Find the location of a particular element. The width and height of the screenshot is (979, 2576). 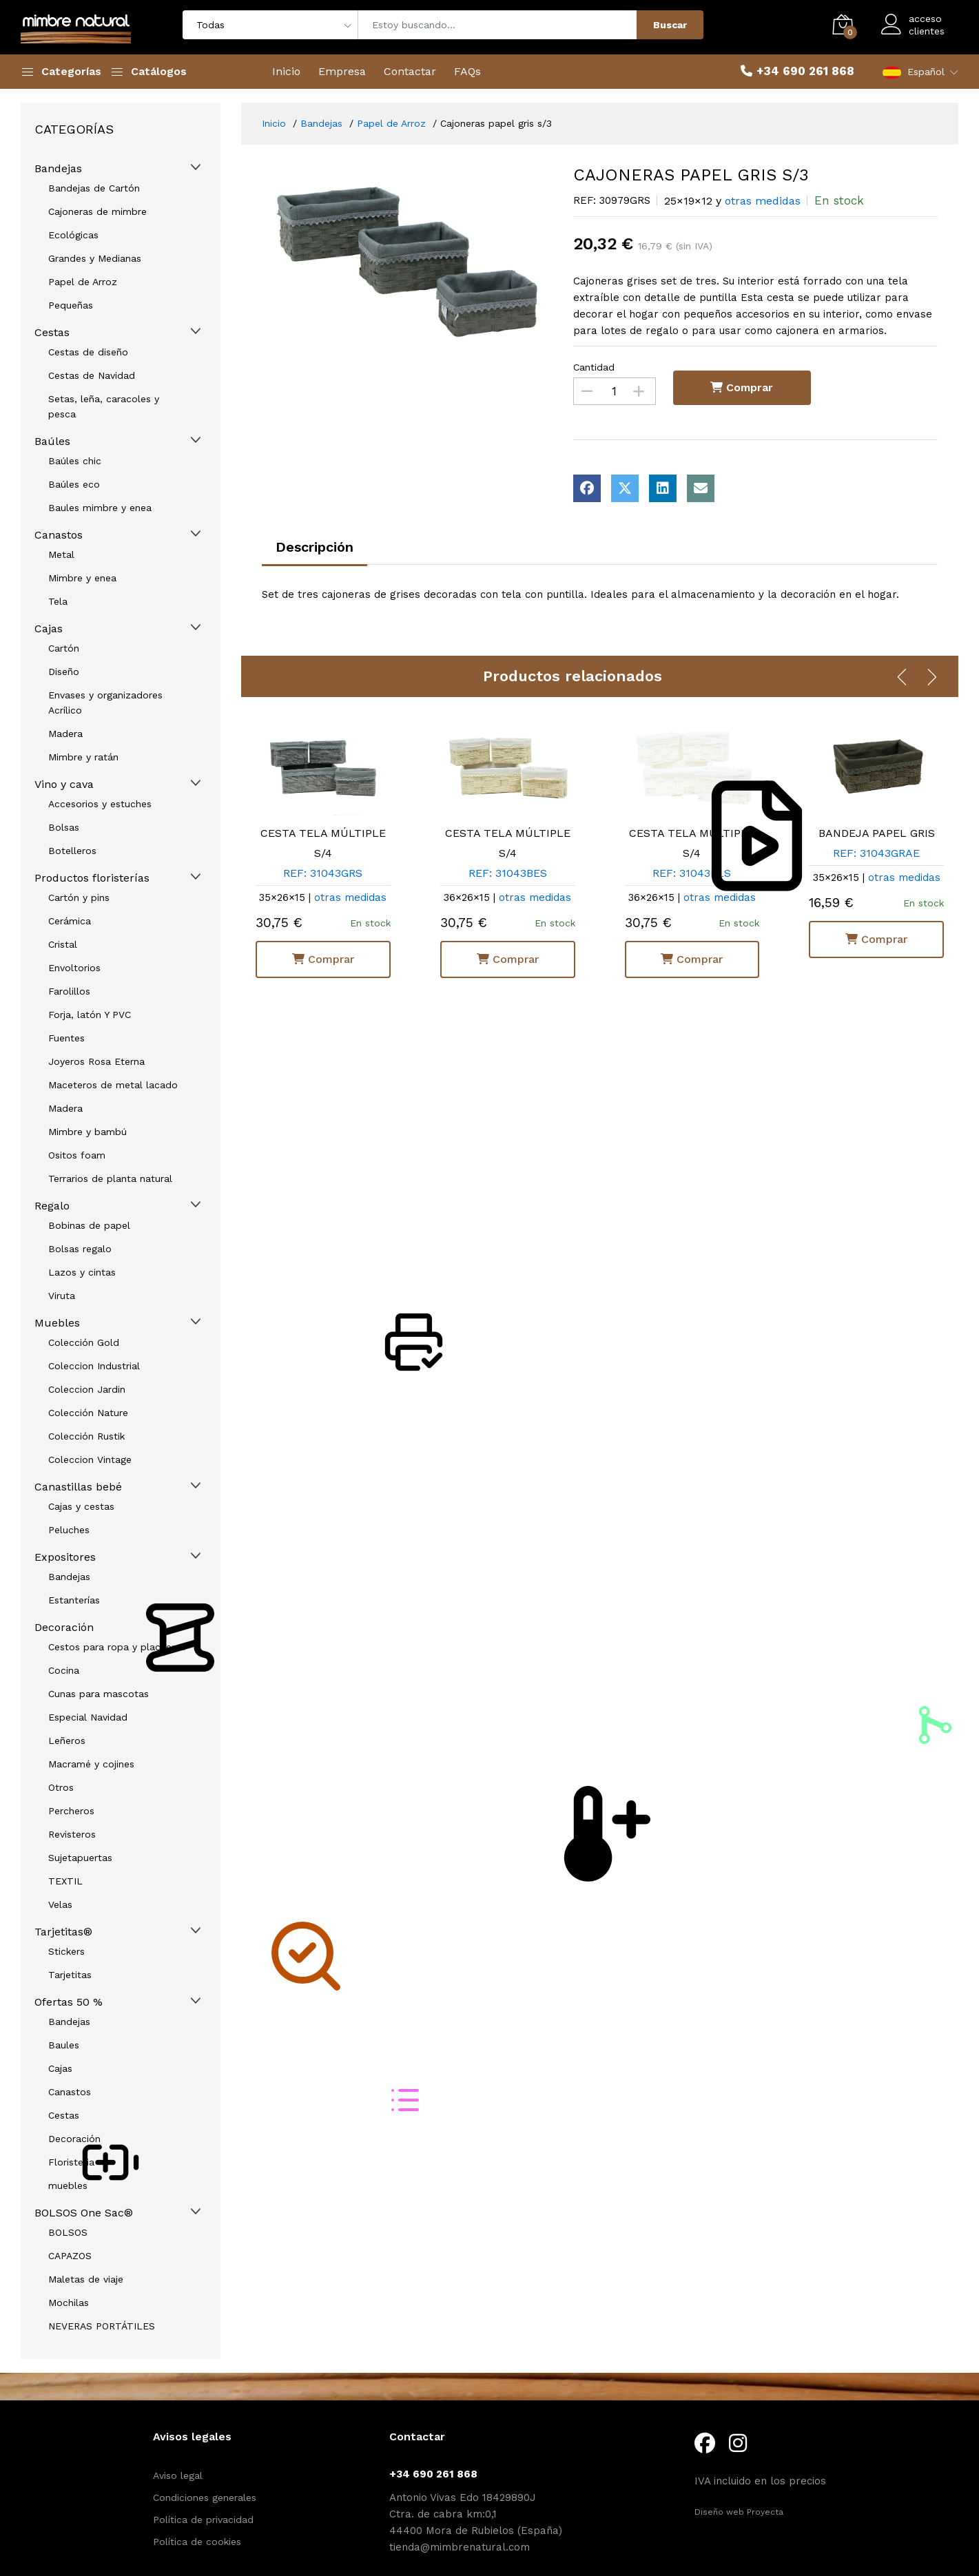

add or extend battery life is located at coordinates (110, 2162).